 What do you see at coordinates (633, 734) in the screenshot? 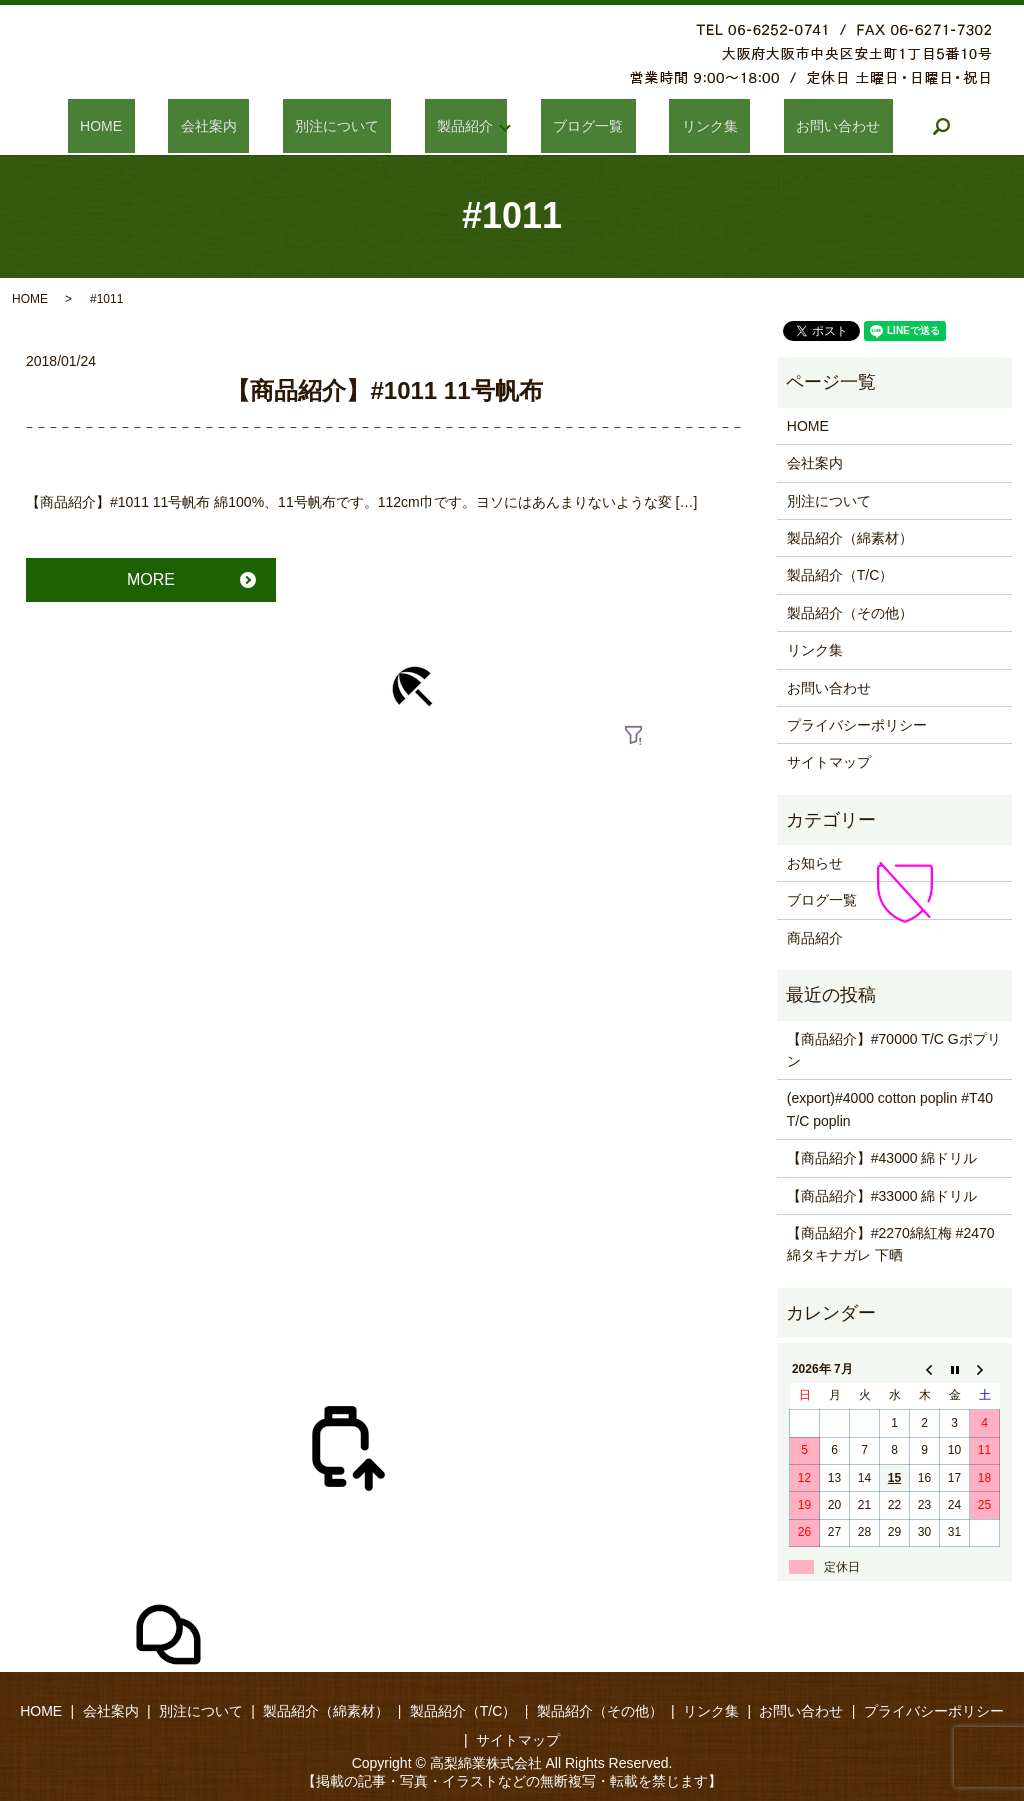
I see `filter has an issue or warning` at bounding box center [633, 734].